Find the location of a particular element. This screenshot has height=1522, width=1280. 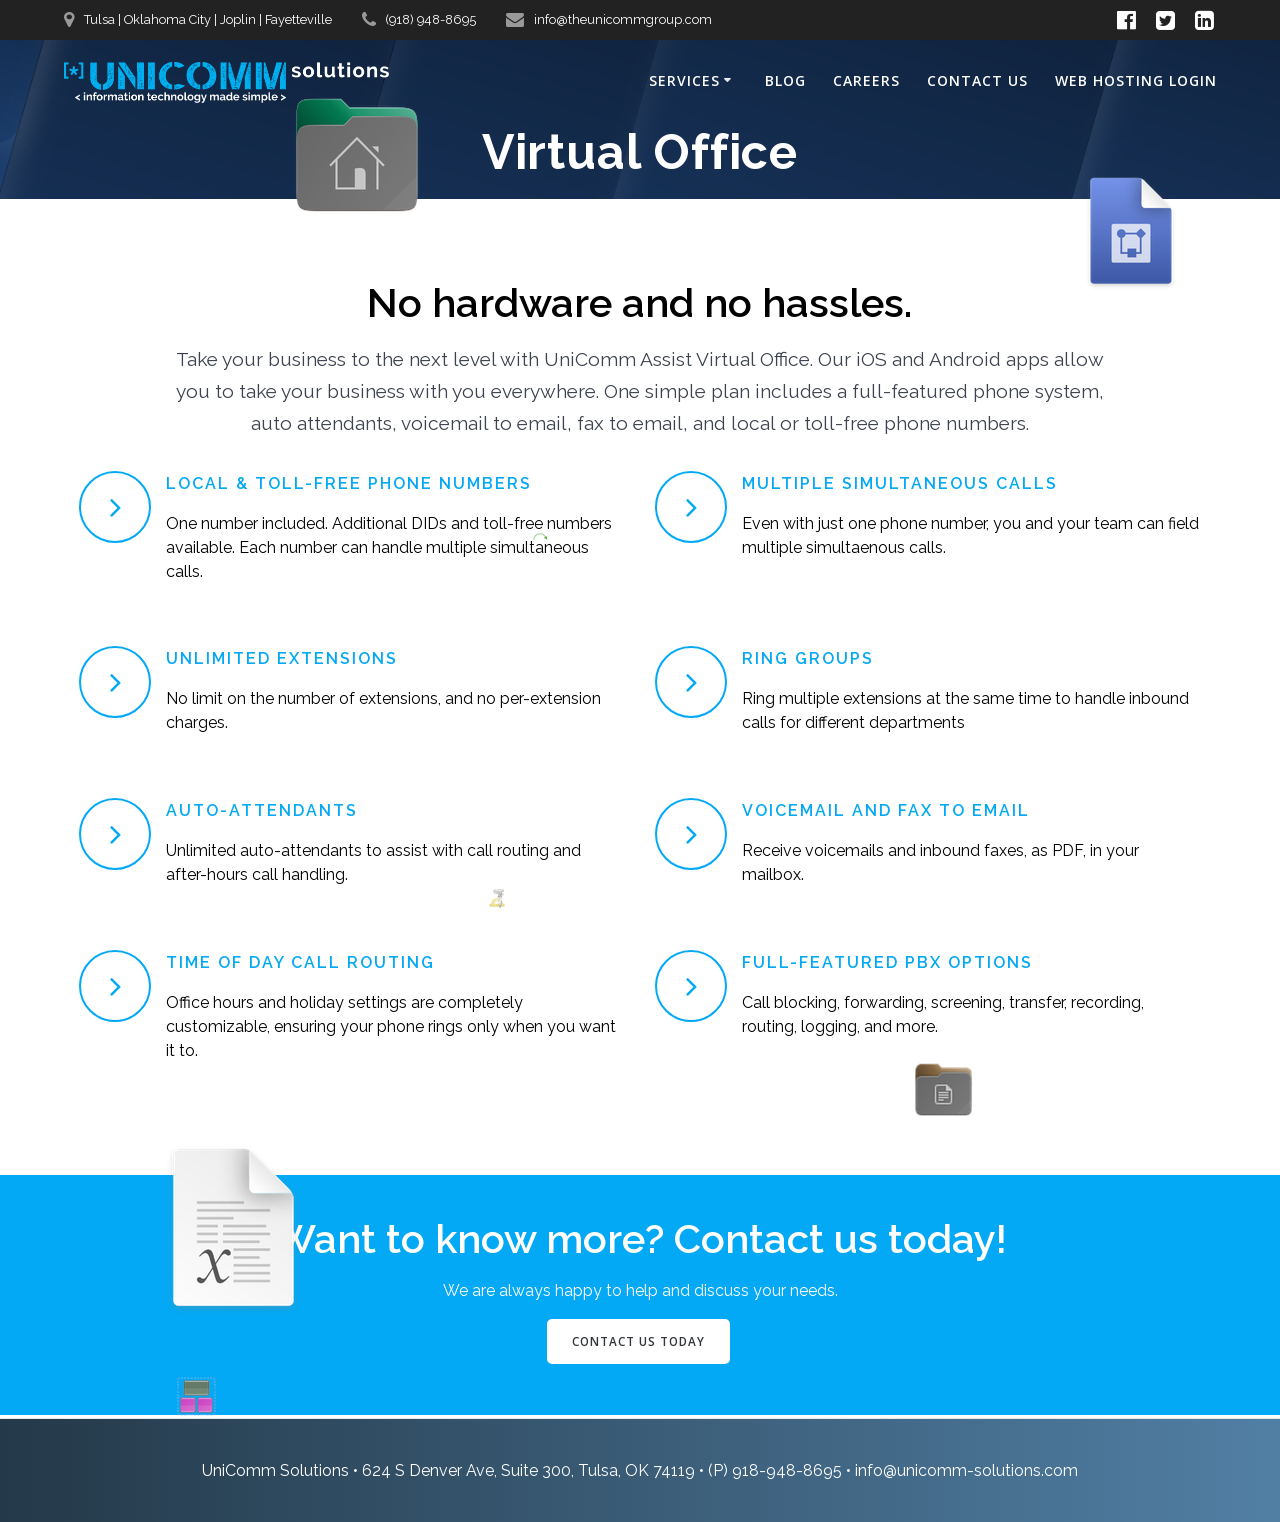

xournal++ document file is located at coordinates (233, 1230).